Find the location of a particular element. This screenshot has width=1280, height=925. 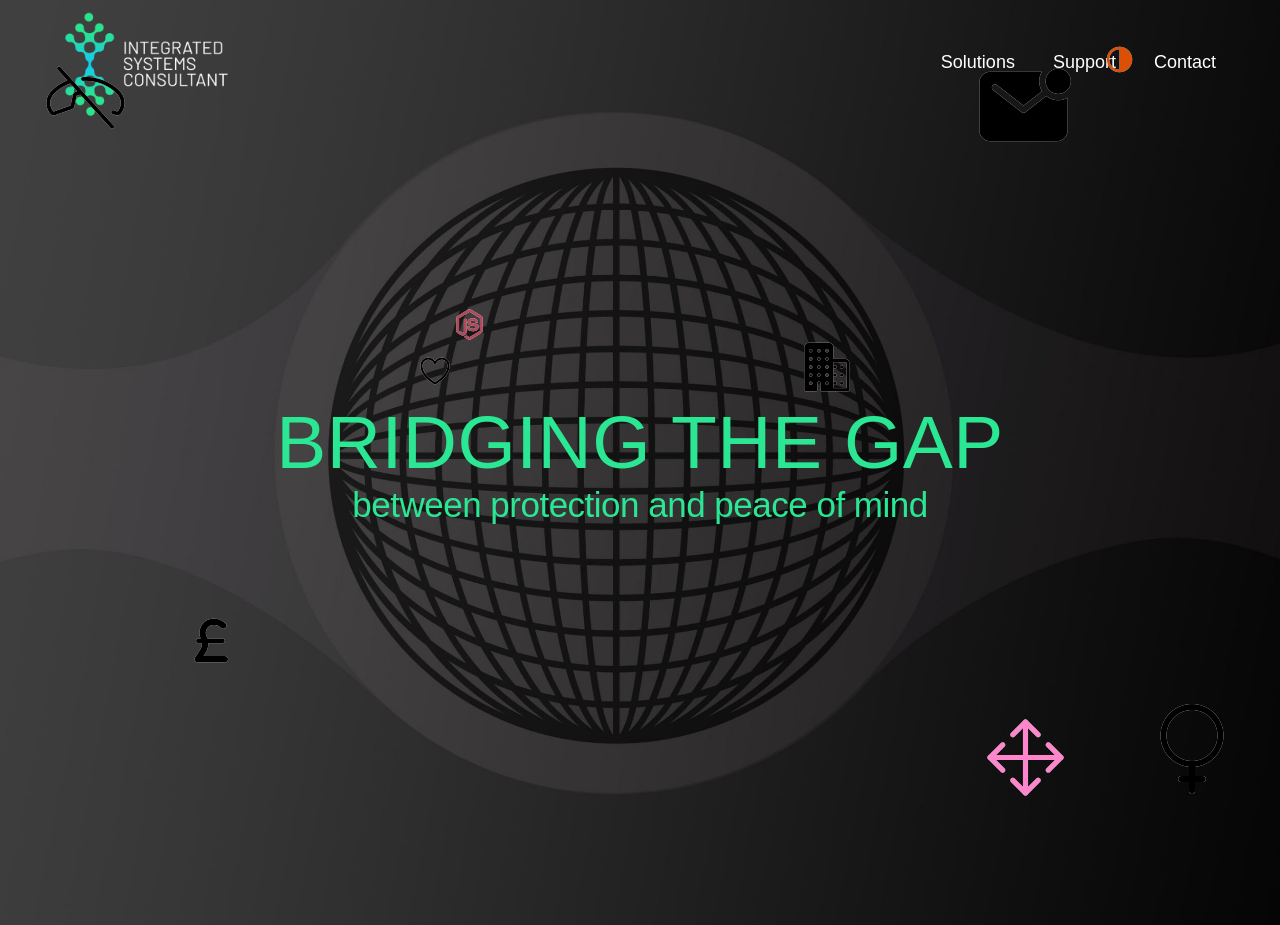

indicates british pound currency is located at coordinates (212, 640).